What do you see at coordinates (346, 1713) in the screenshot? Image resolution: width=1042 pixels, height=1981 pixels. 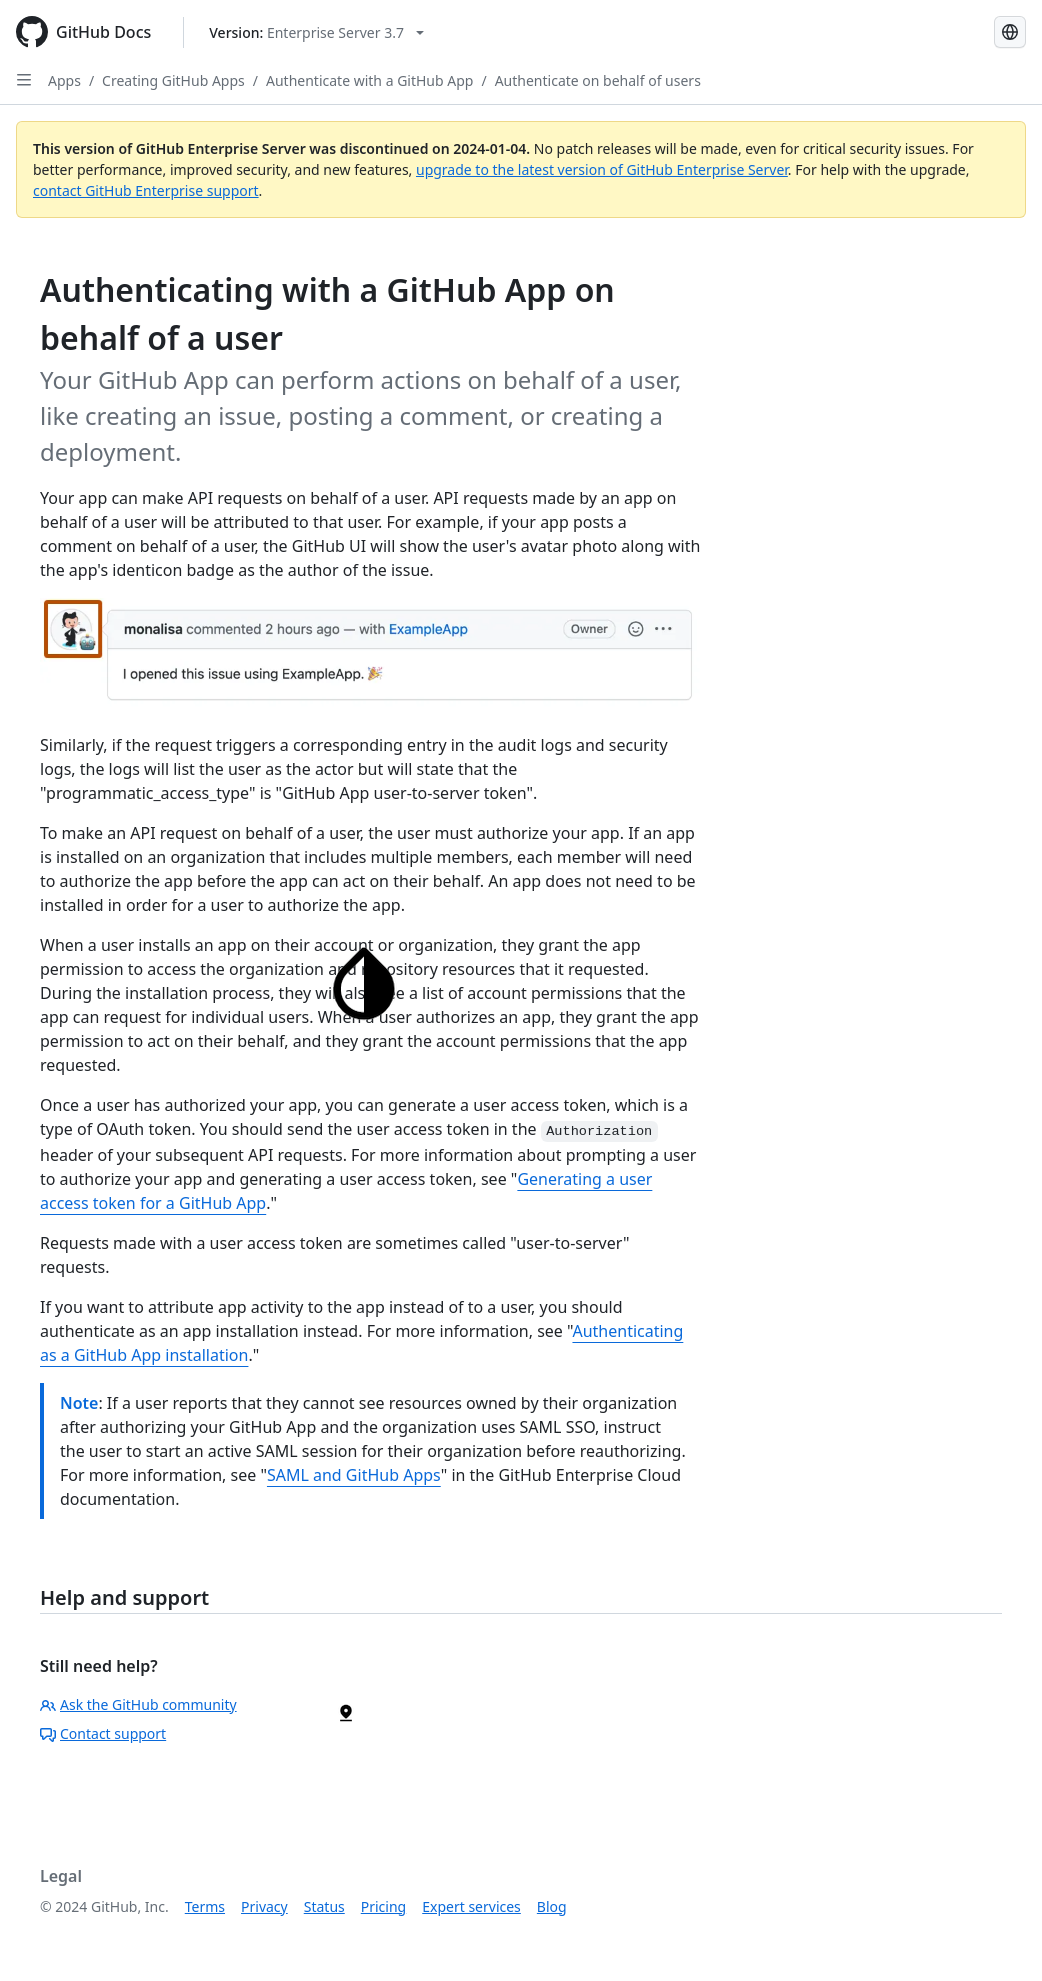 I see `drop a pin to mark a location` at bounding box center [346, 1713].